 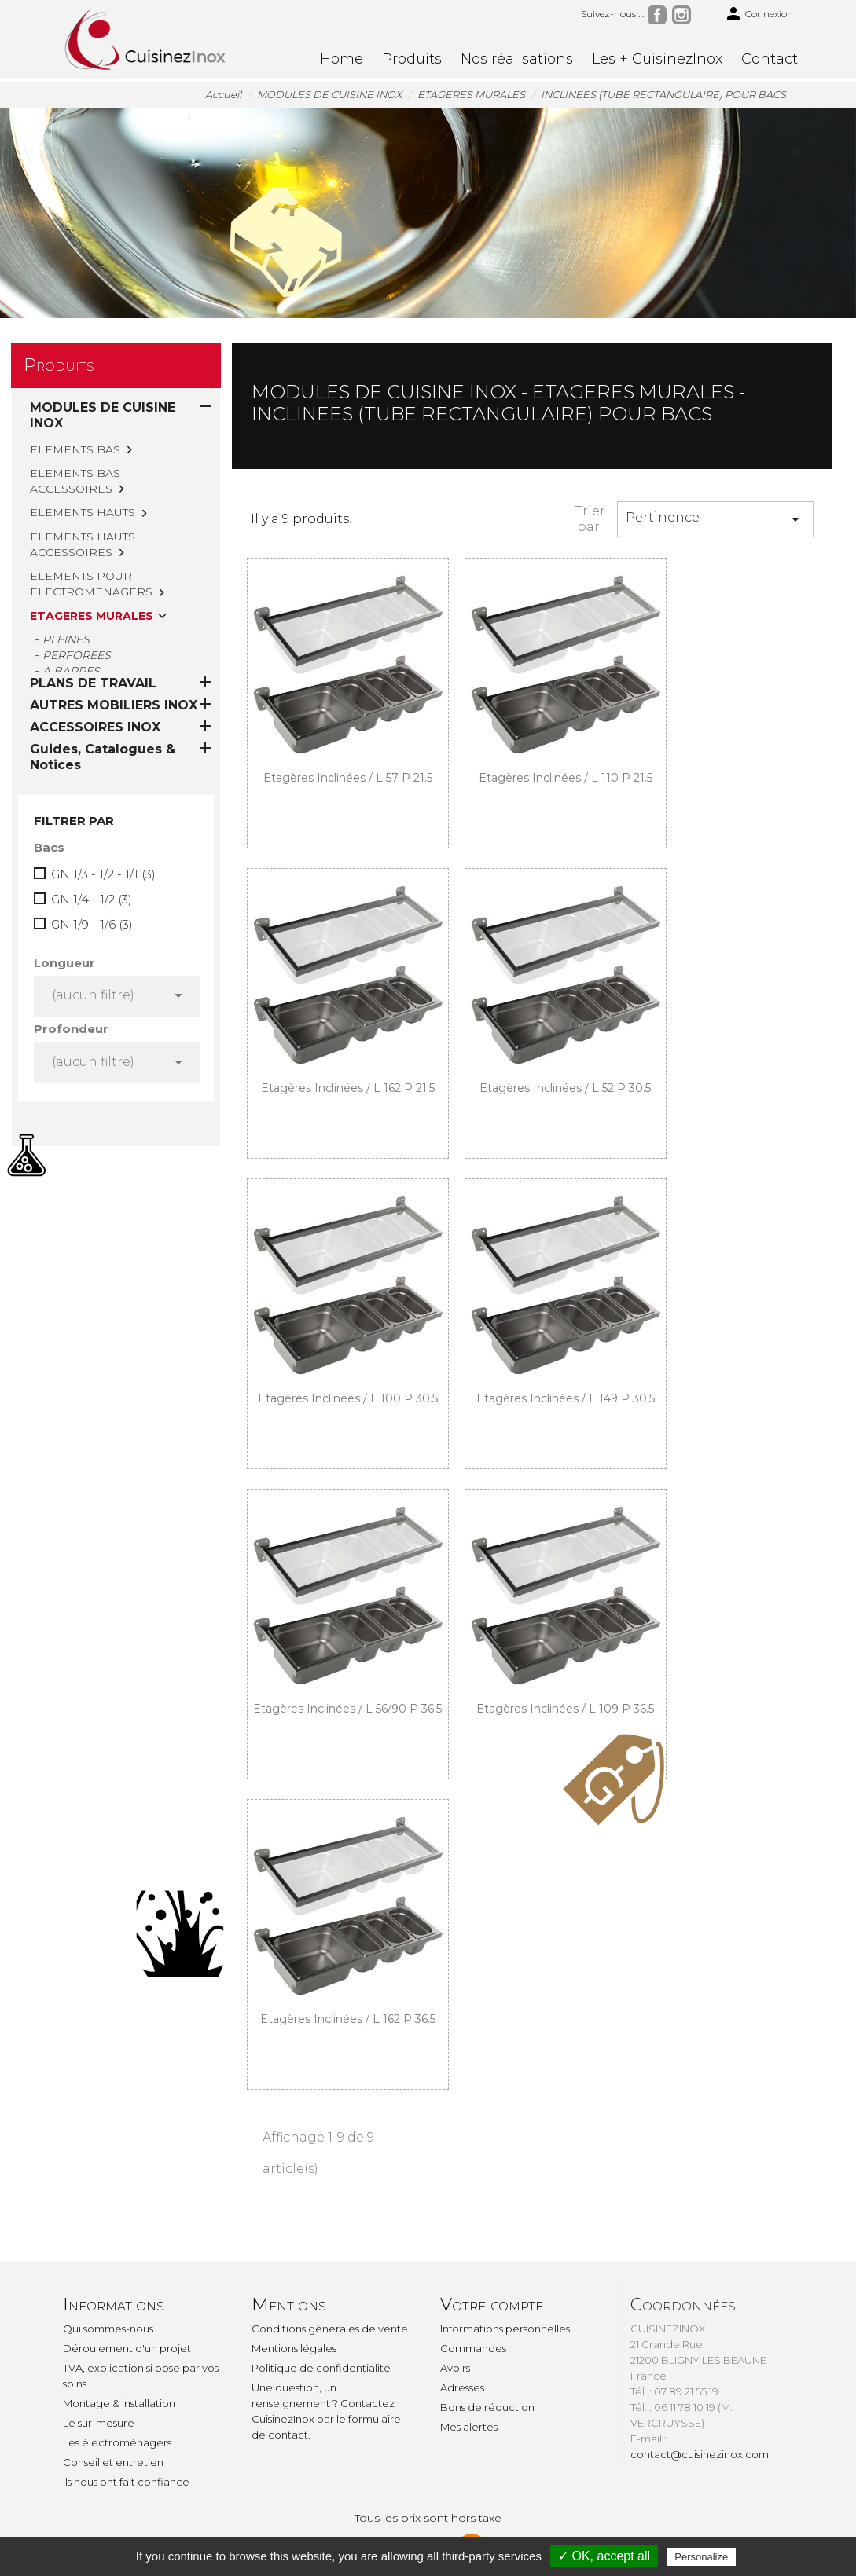 What do you see at coordinates (613, 1779) in the screenshot?
I see `view price or discount information` at bounding box center [613, 1779].